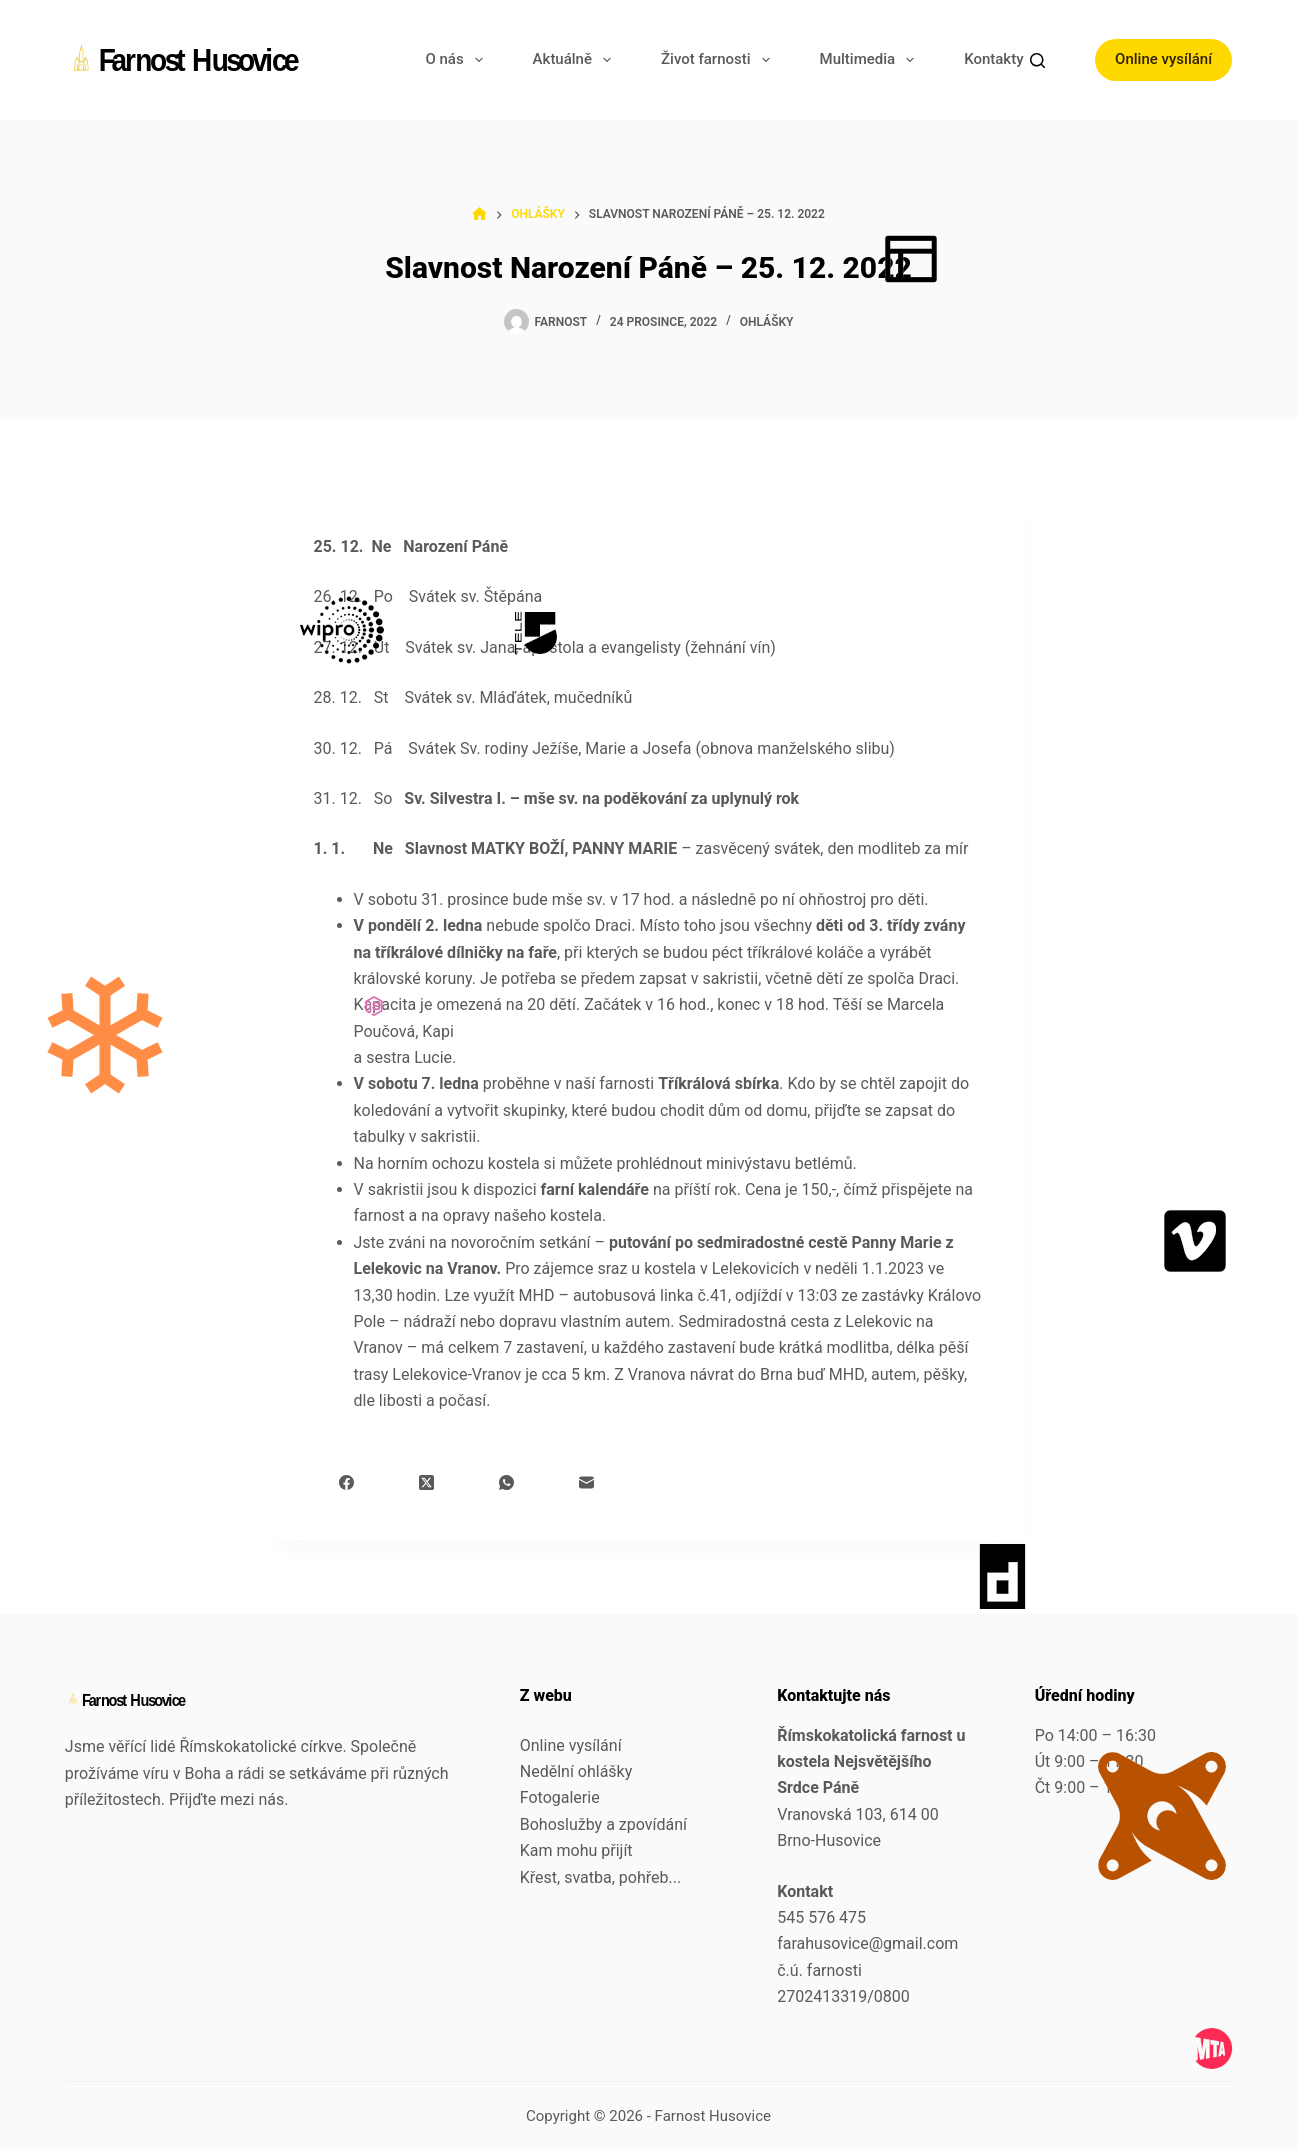 The width and height of the screenshot is (1297, 2151). Describe the element at coordinates (1002, 1576) in the screenshot. I see `containerd container runtime logo` at that location.